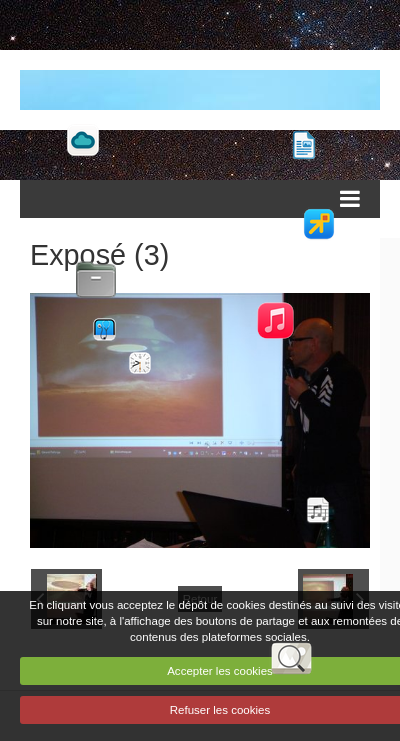  Describe the element at coordinates (319, 224) in the screenshot. I see `launch VMware Remote Console application` at that location.